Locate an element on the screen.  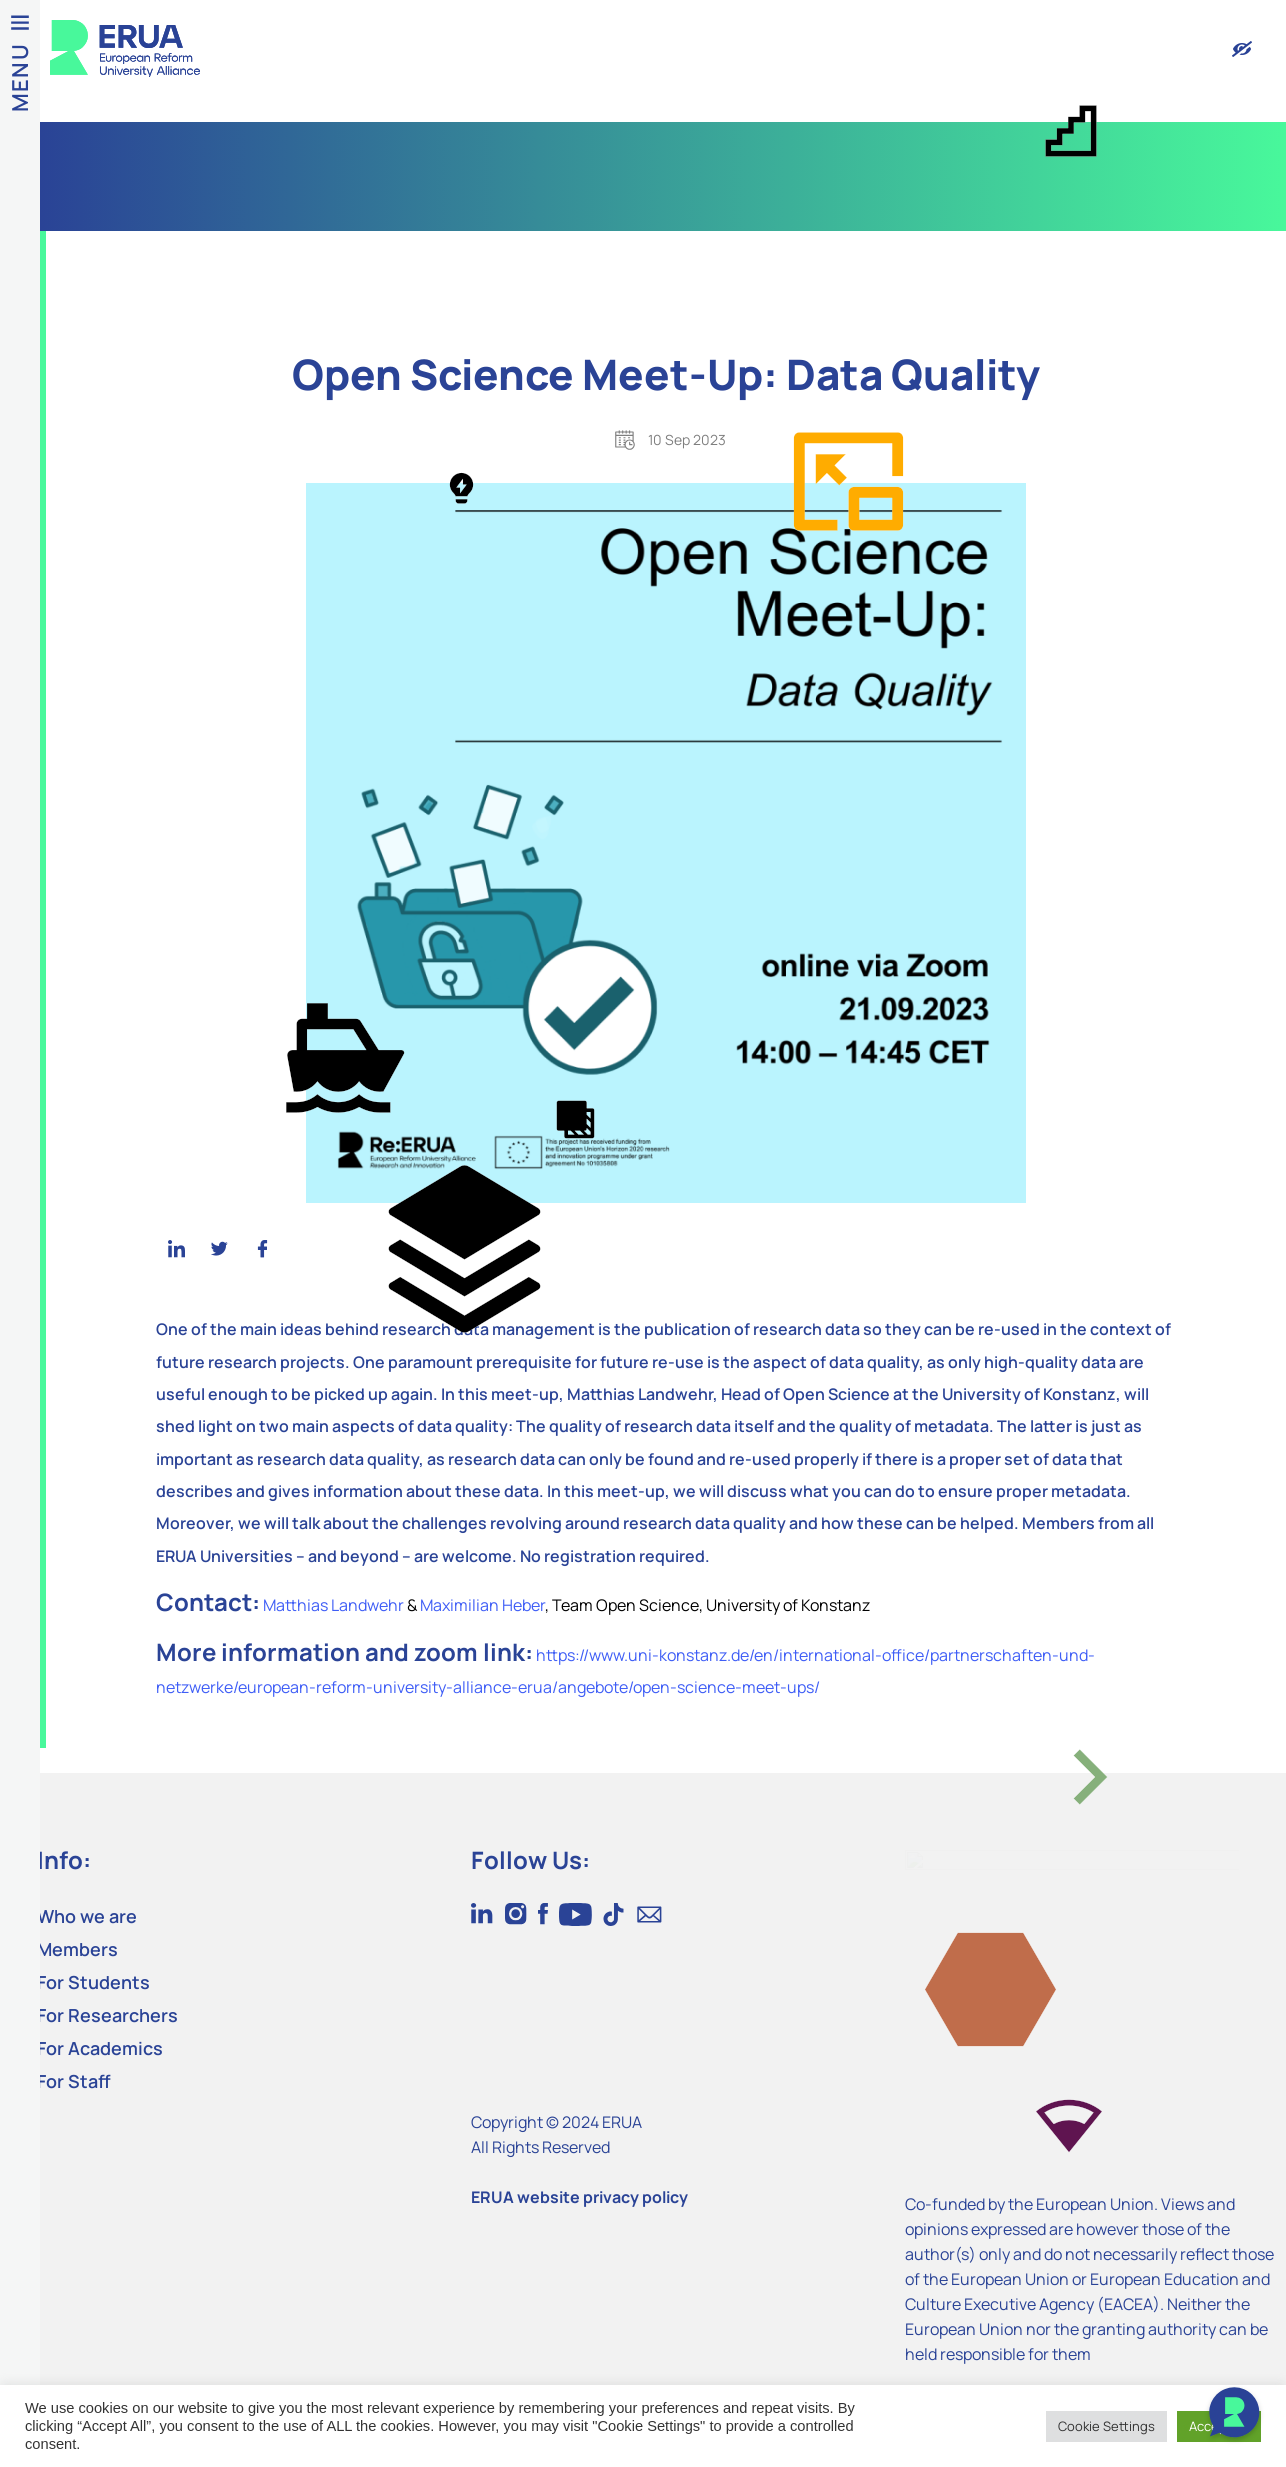
indicates weak wifi signal strength is located at coordinates (1069, 2126).